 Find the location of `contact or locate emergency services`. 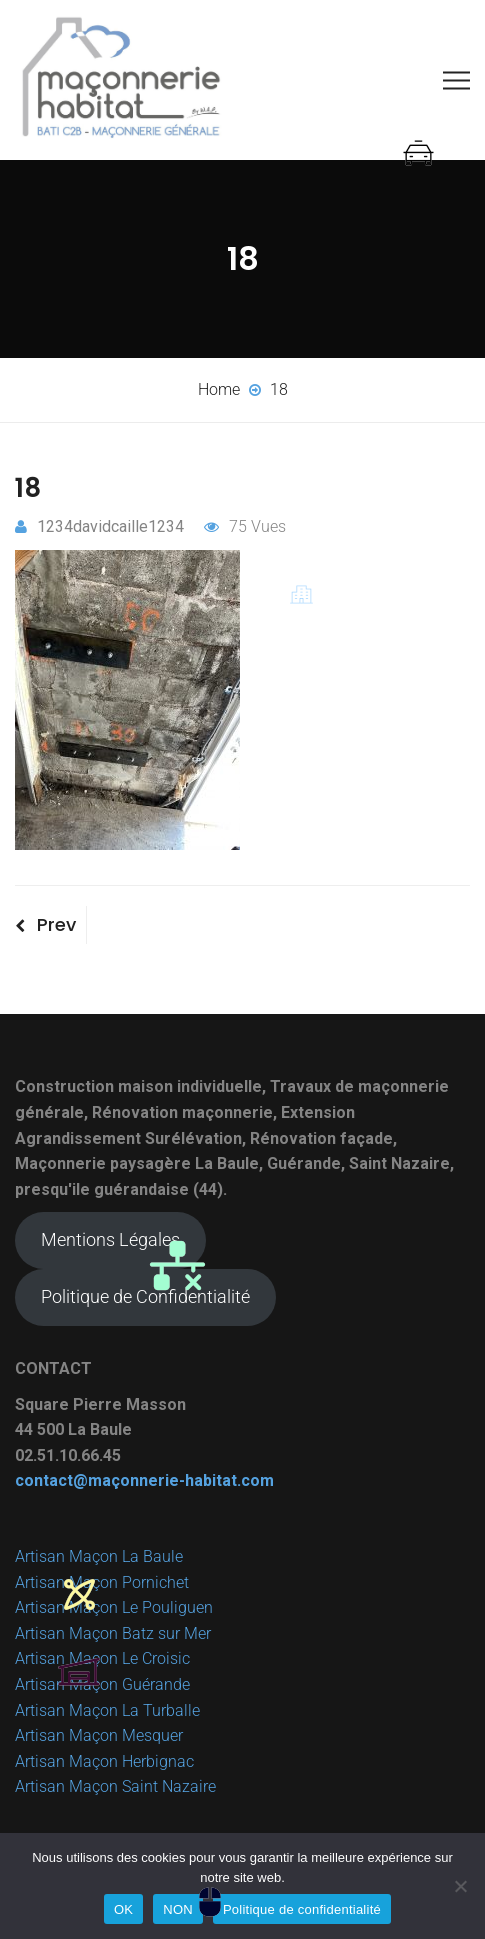

contact or locate emergency services is located at coordinates (418, 154).